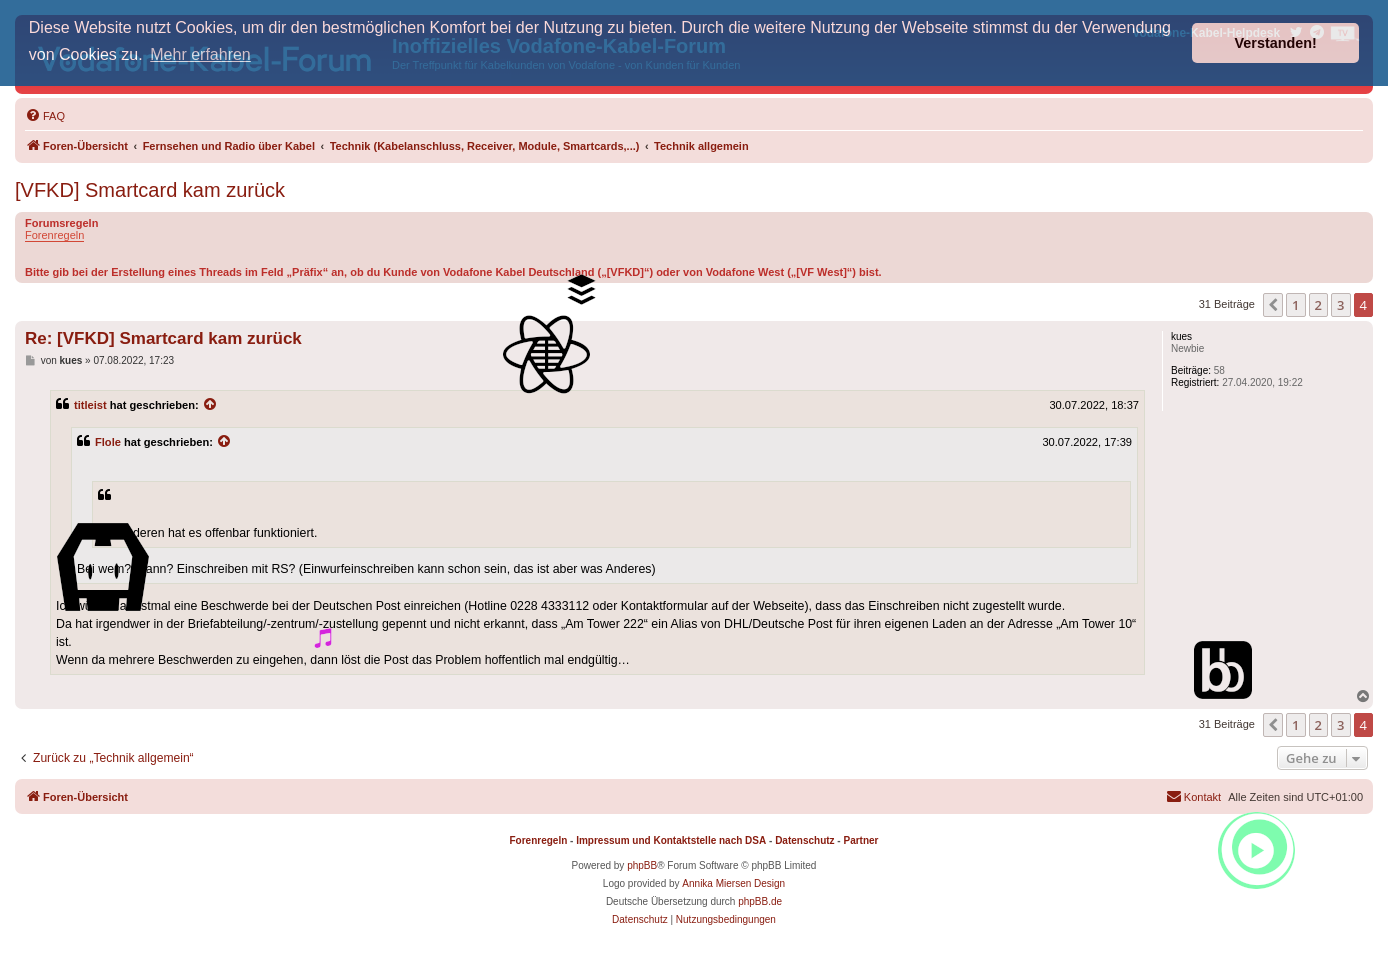 The width and height of the screenshot is (1388, 954). What do you see at coordinates (323, 638) in the screenshot?
I see `open itunes music library` at bounding box center [323, 638].